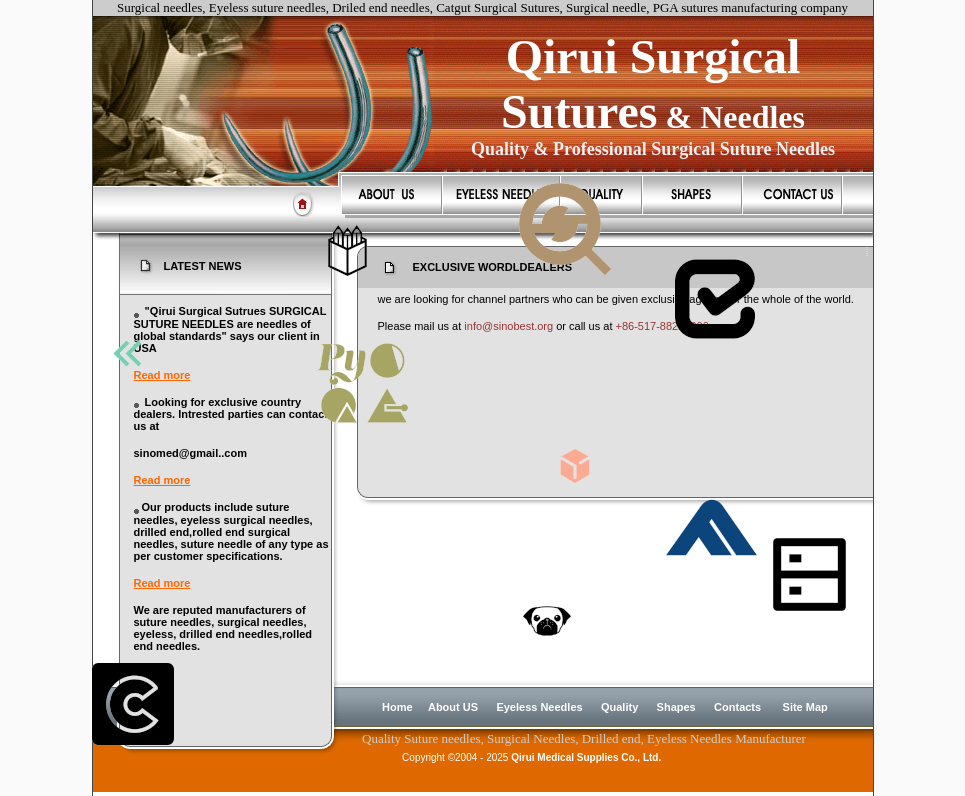 Image resolution: width=965 pixels, height=796 pixels. I want to click on checkmarx company logo, so click(715, 299).